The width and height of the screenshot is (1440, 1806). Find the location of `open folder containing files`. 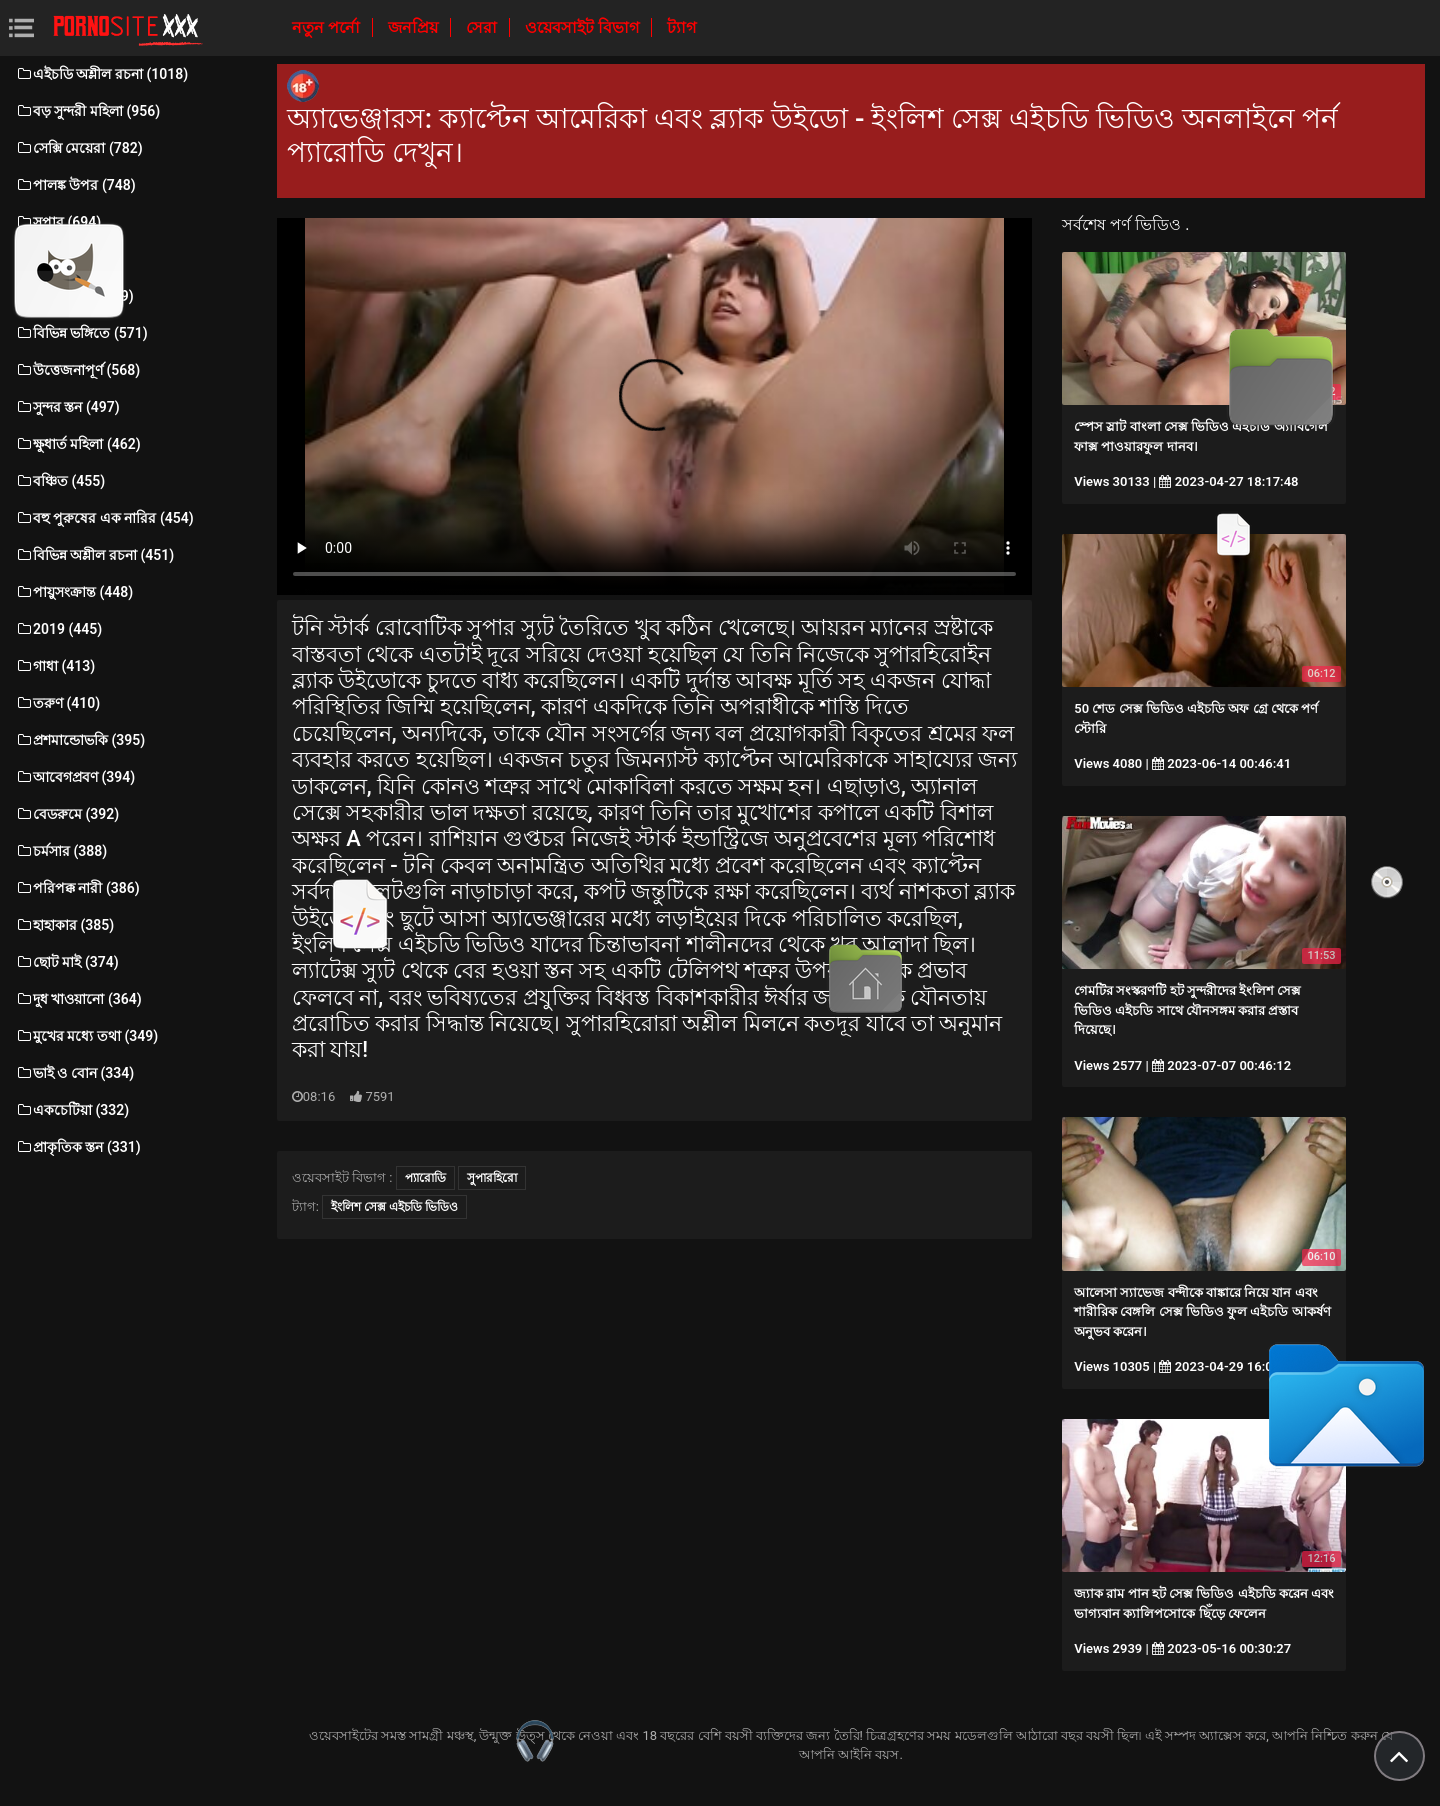

open folder containing files is located at coordinates (1281, 377).